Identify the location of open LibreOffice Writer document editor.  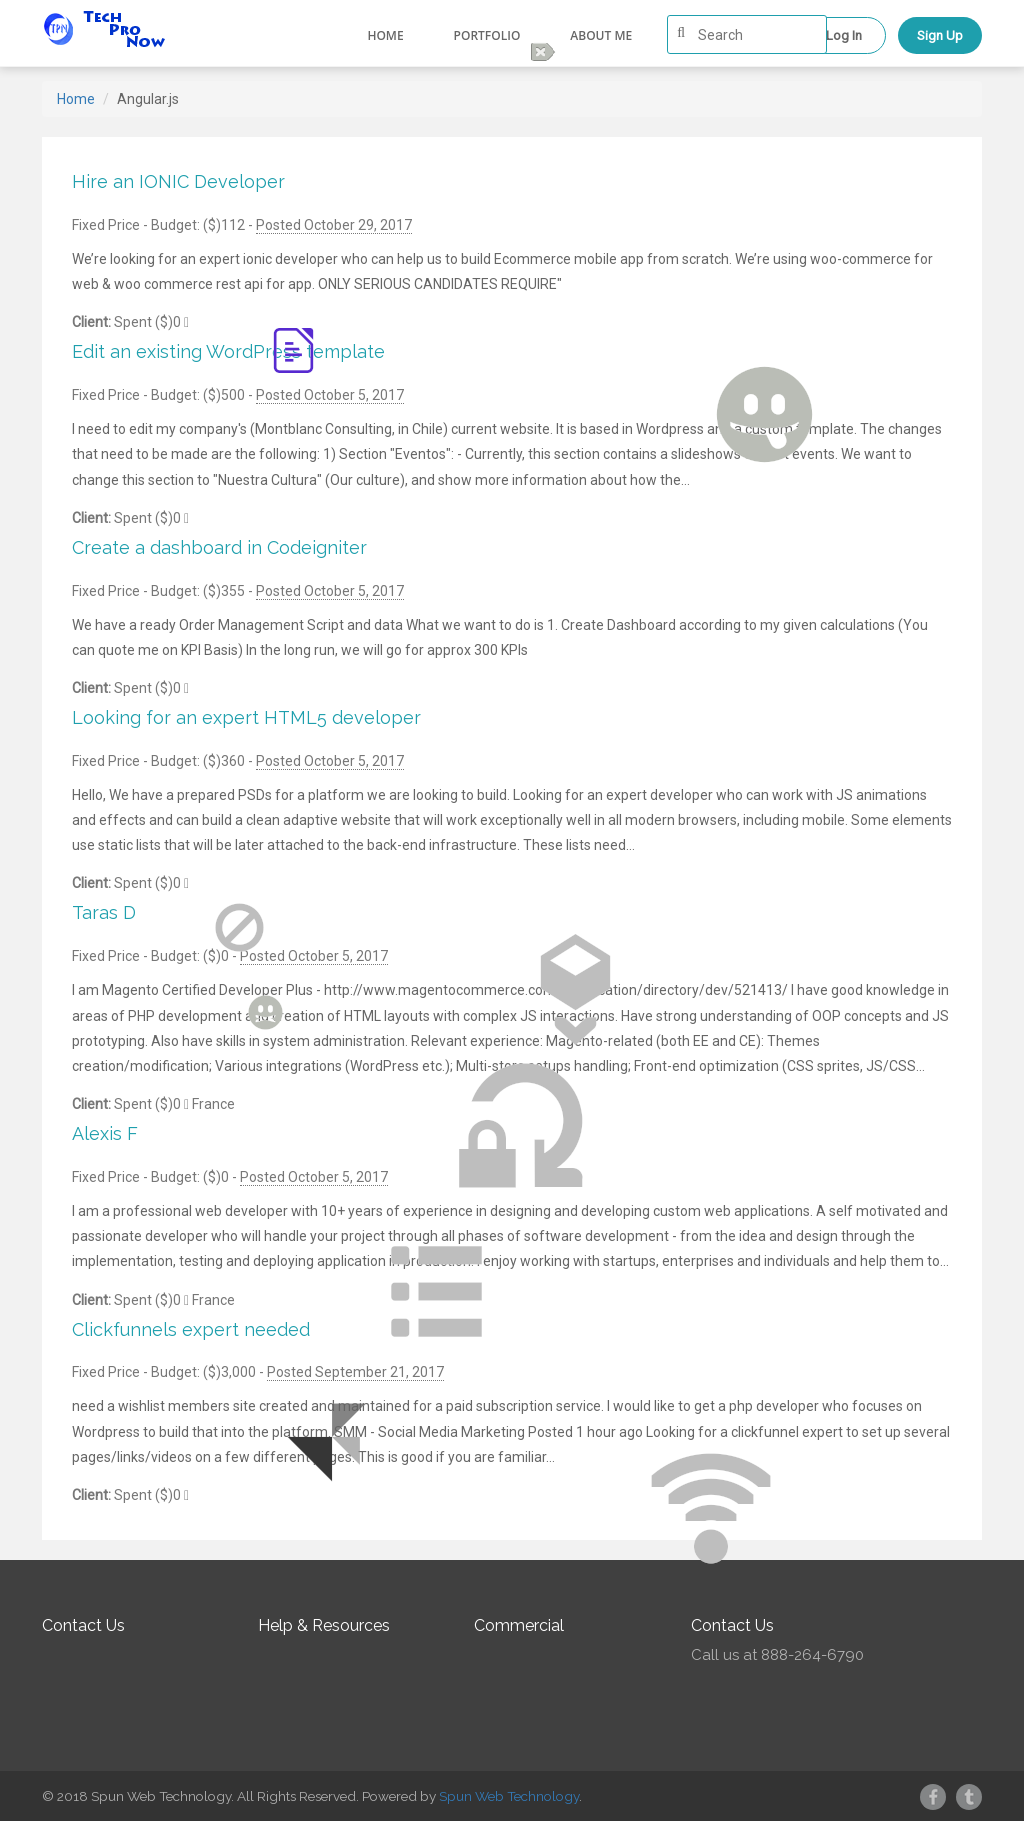
(293, 350).